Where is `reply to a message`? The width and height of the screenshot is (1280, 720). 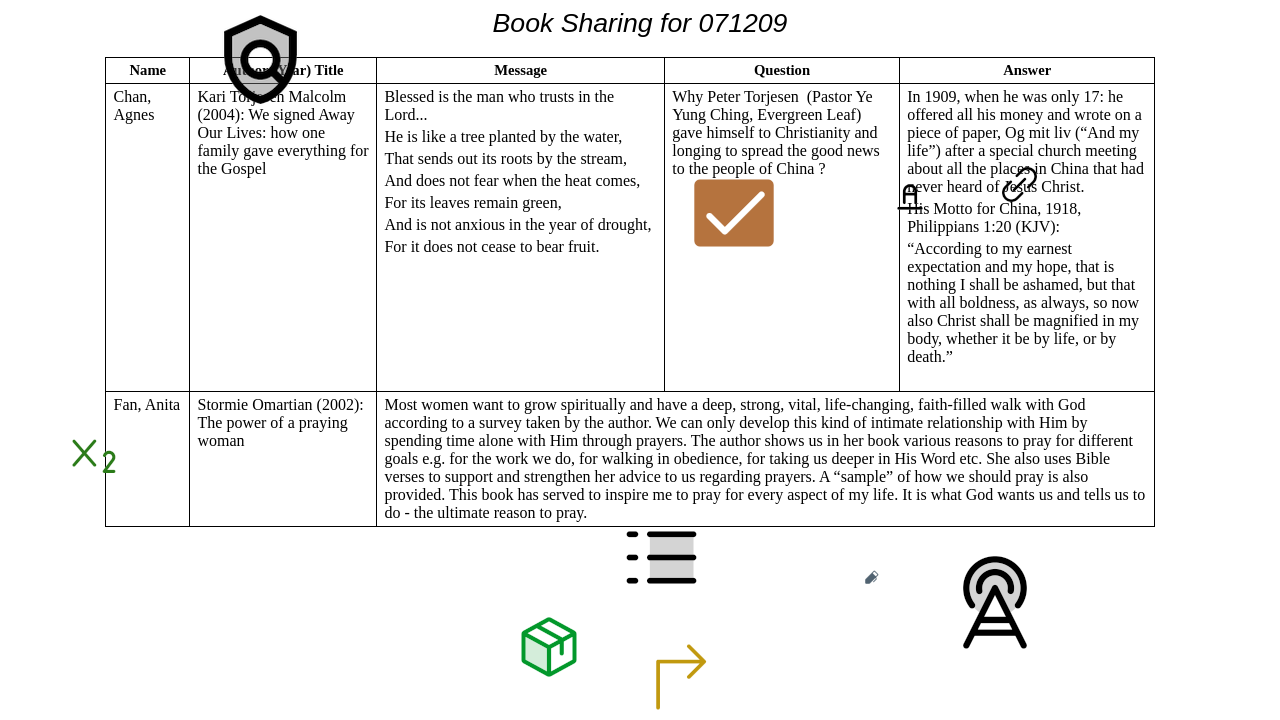
reply to a message is located at coordinates (676, 677).